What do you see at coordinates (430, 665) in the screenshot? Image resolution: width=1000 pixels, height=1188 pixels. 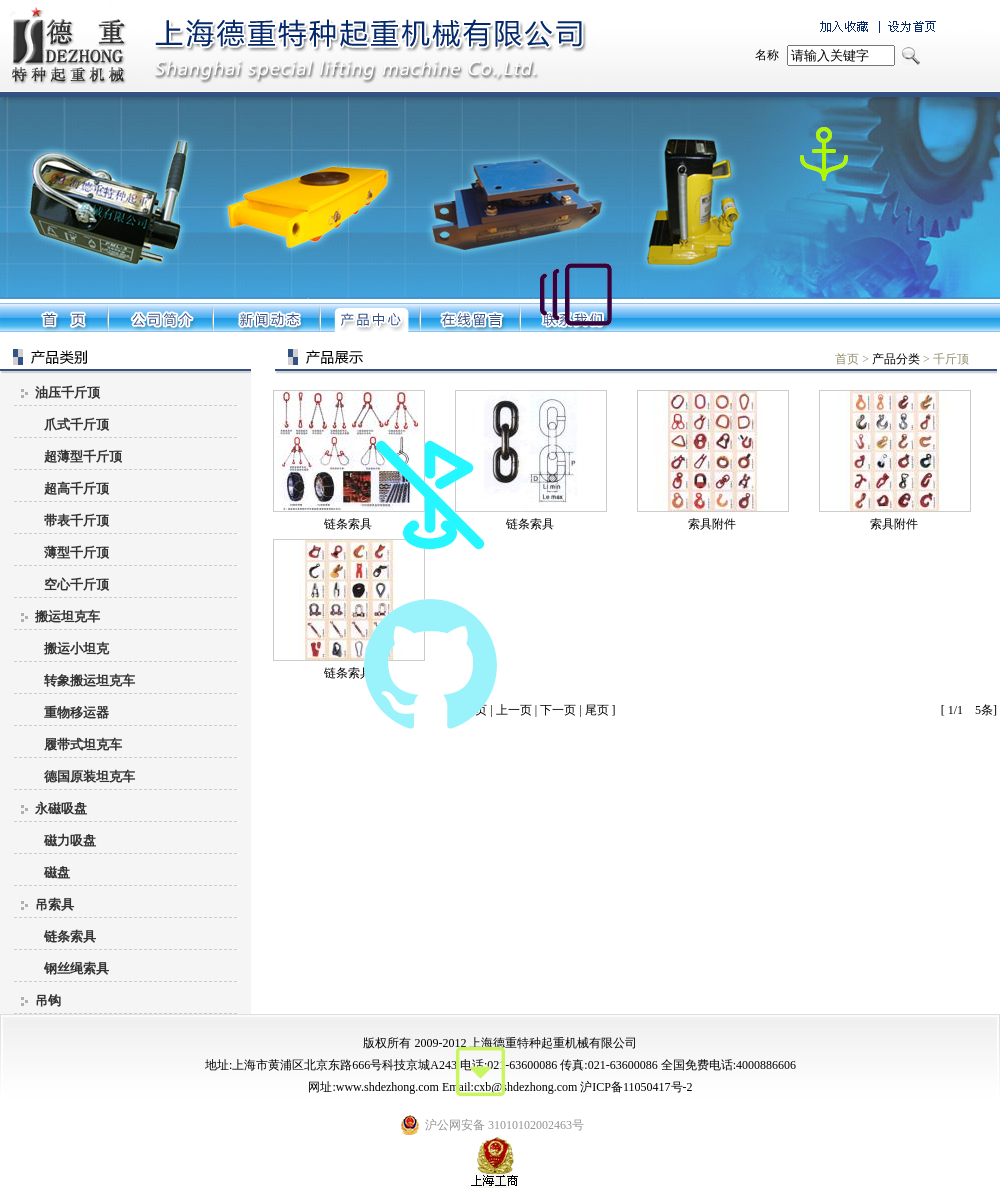 I see `view project on github` at bounding box center [430, 665].